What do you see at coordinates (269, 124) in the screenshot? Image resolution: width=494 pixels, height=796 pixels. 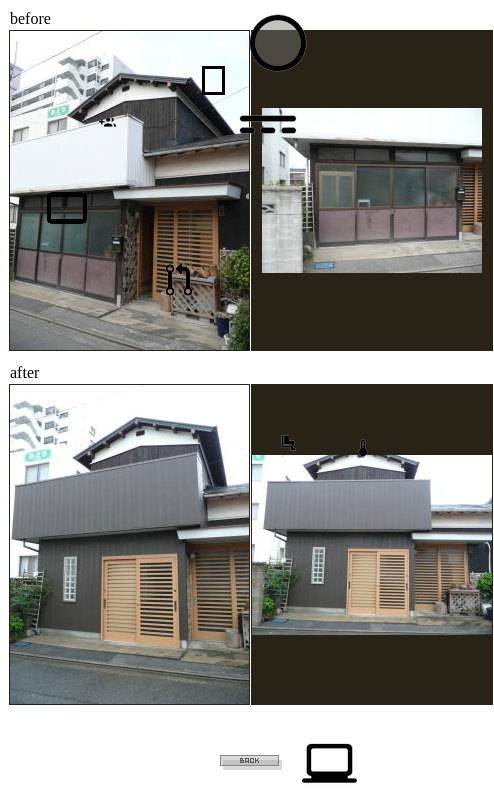 I see `power input or DC power connection port` at bounding box center [269, 124].